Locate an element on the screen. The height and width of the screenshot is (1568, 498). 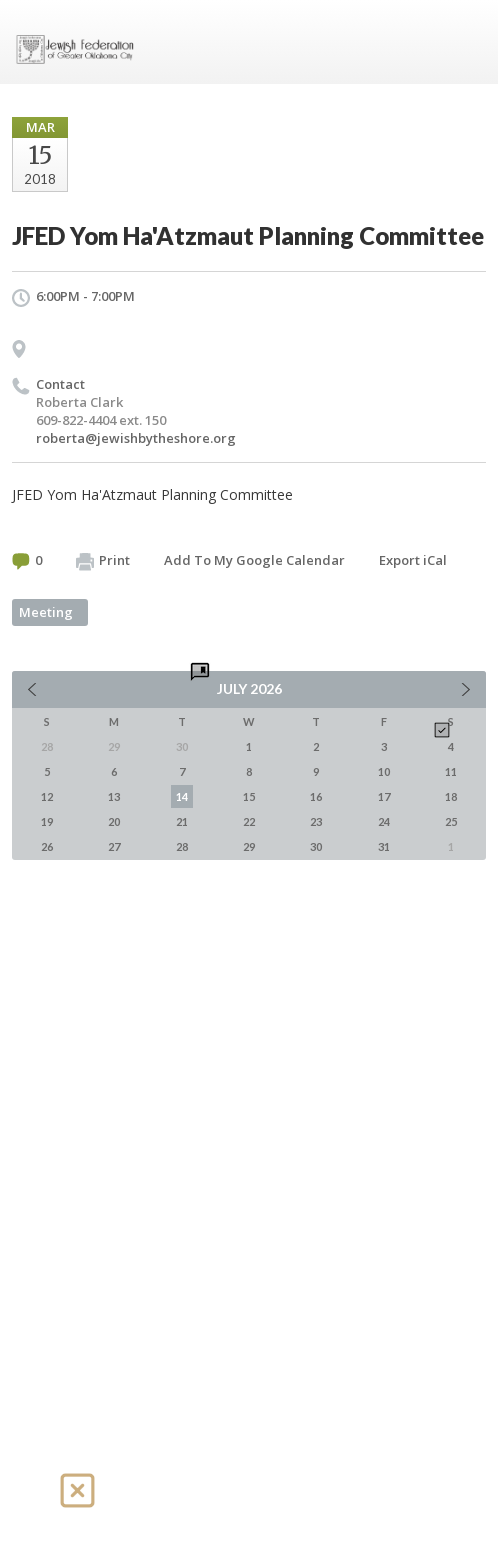
access your saved messages is located at coordinates (200, 672).